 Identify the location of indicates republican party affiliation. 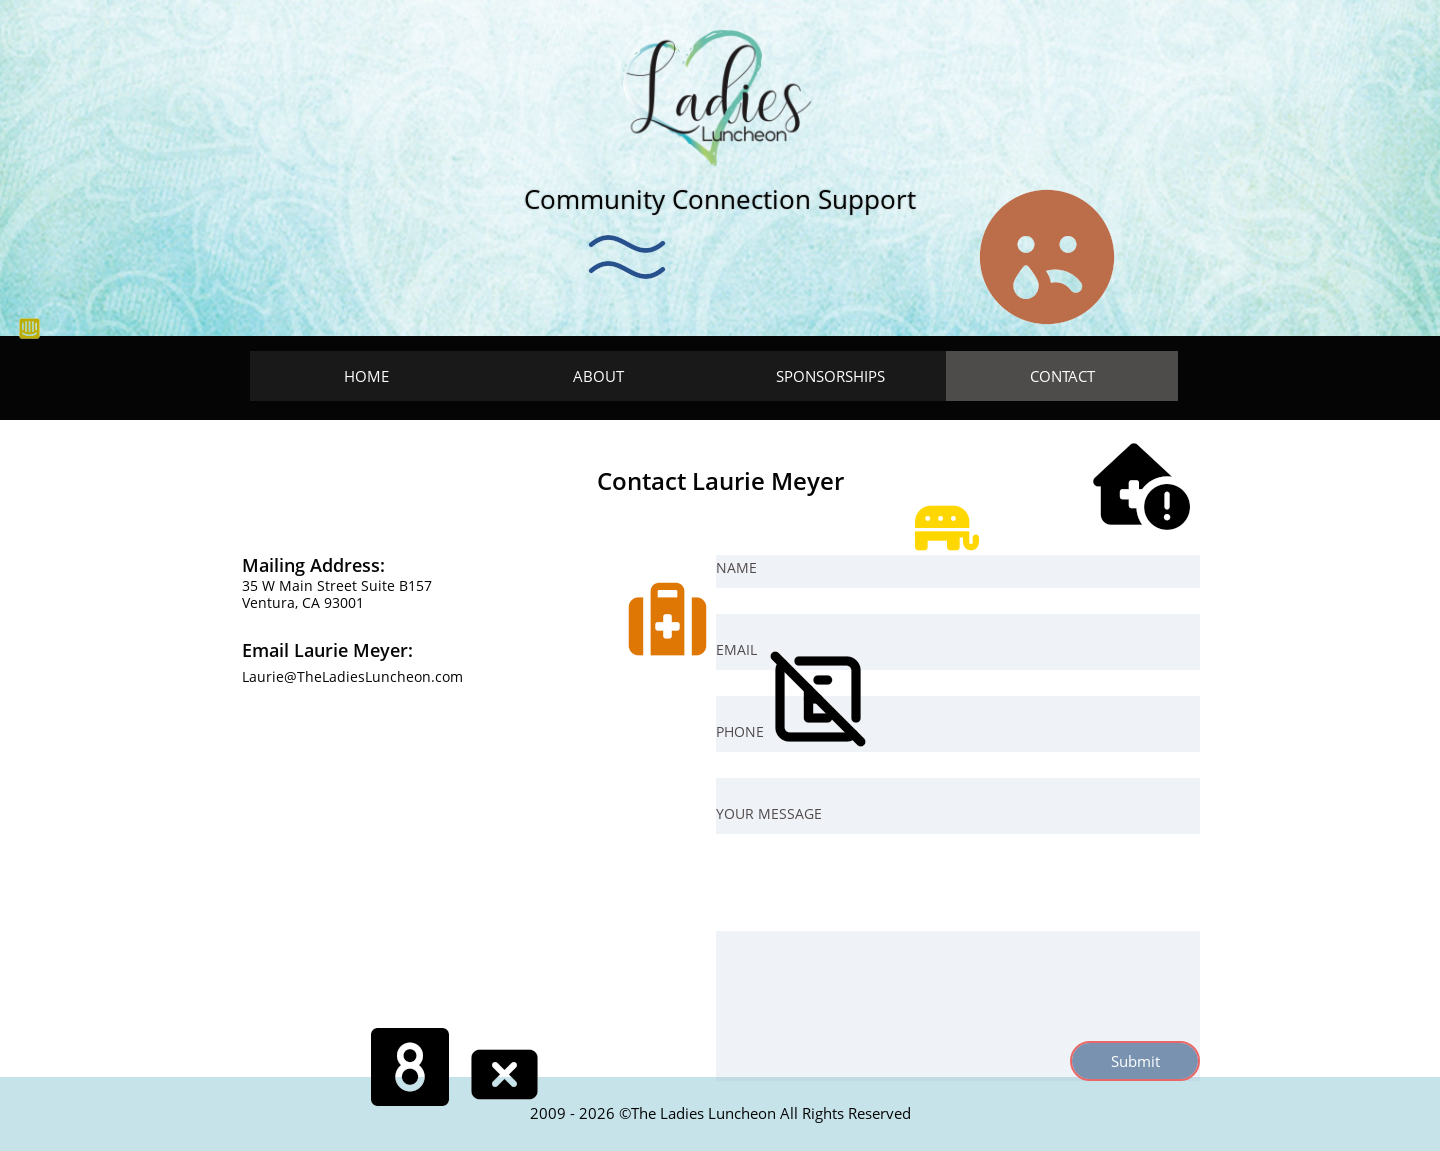
(947, 528).